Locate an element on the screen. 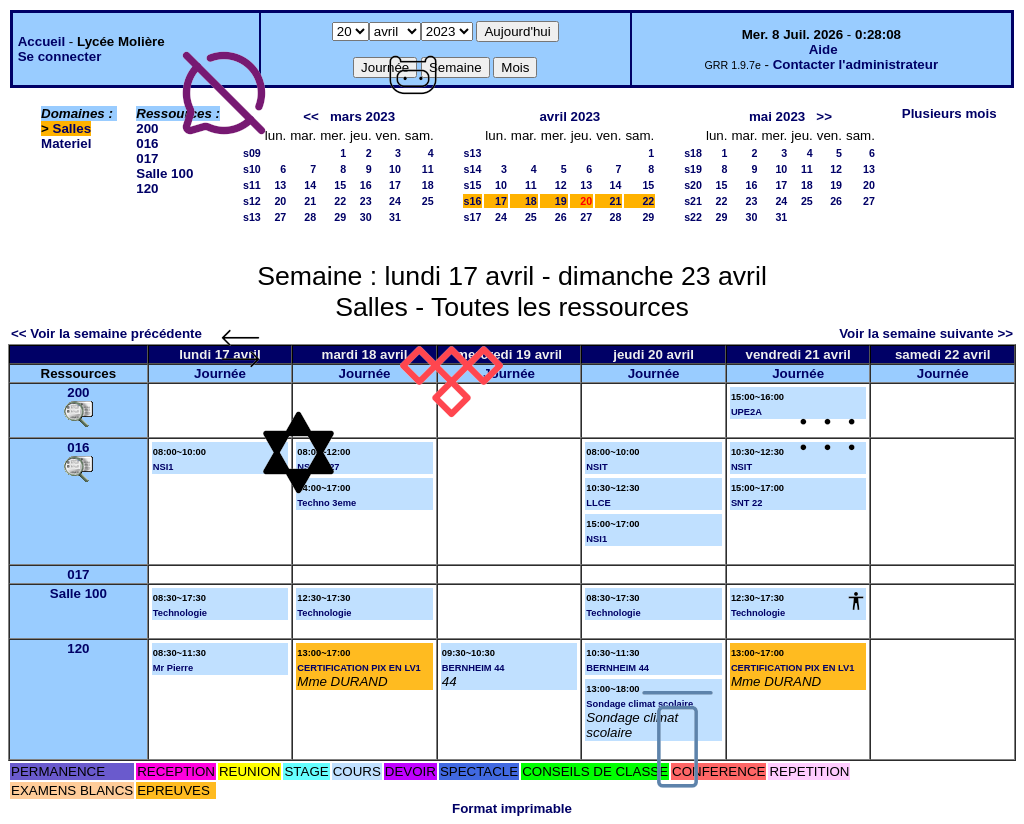  accessibility settings is located at coordinates (856, 601).